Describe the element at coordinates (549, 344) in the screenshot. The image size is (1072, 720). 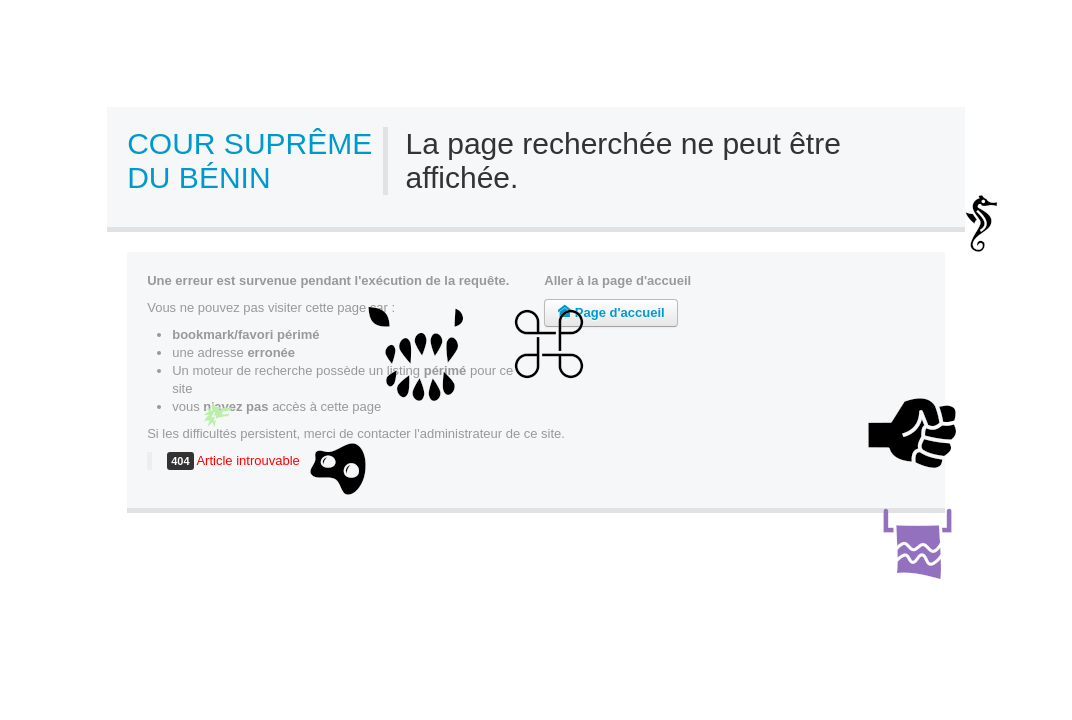
I see `command key modifier (mac keyboard shortcut)` at that location.